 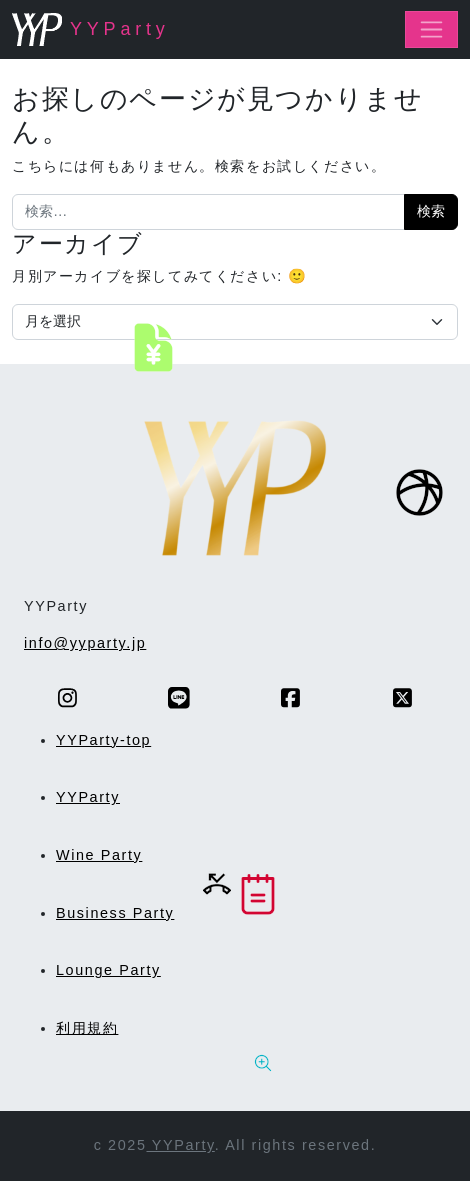 What do you see at coordinates (419, 492) in the screenshot?
I see `access games or entertainment features` at bounding box center [419, 492].